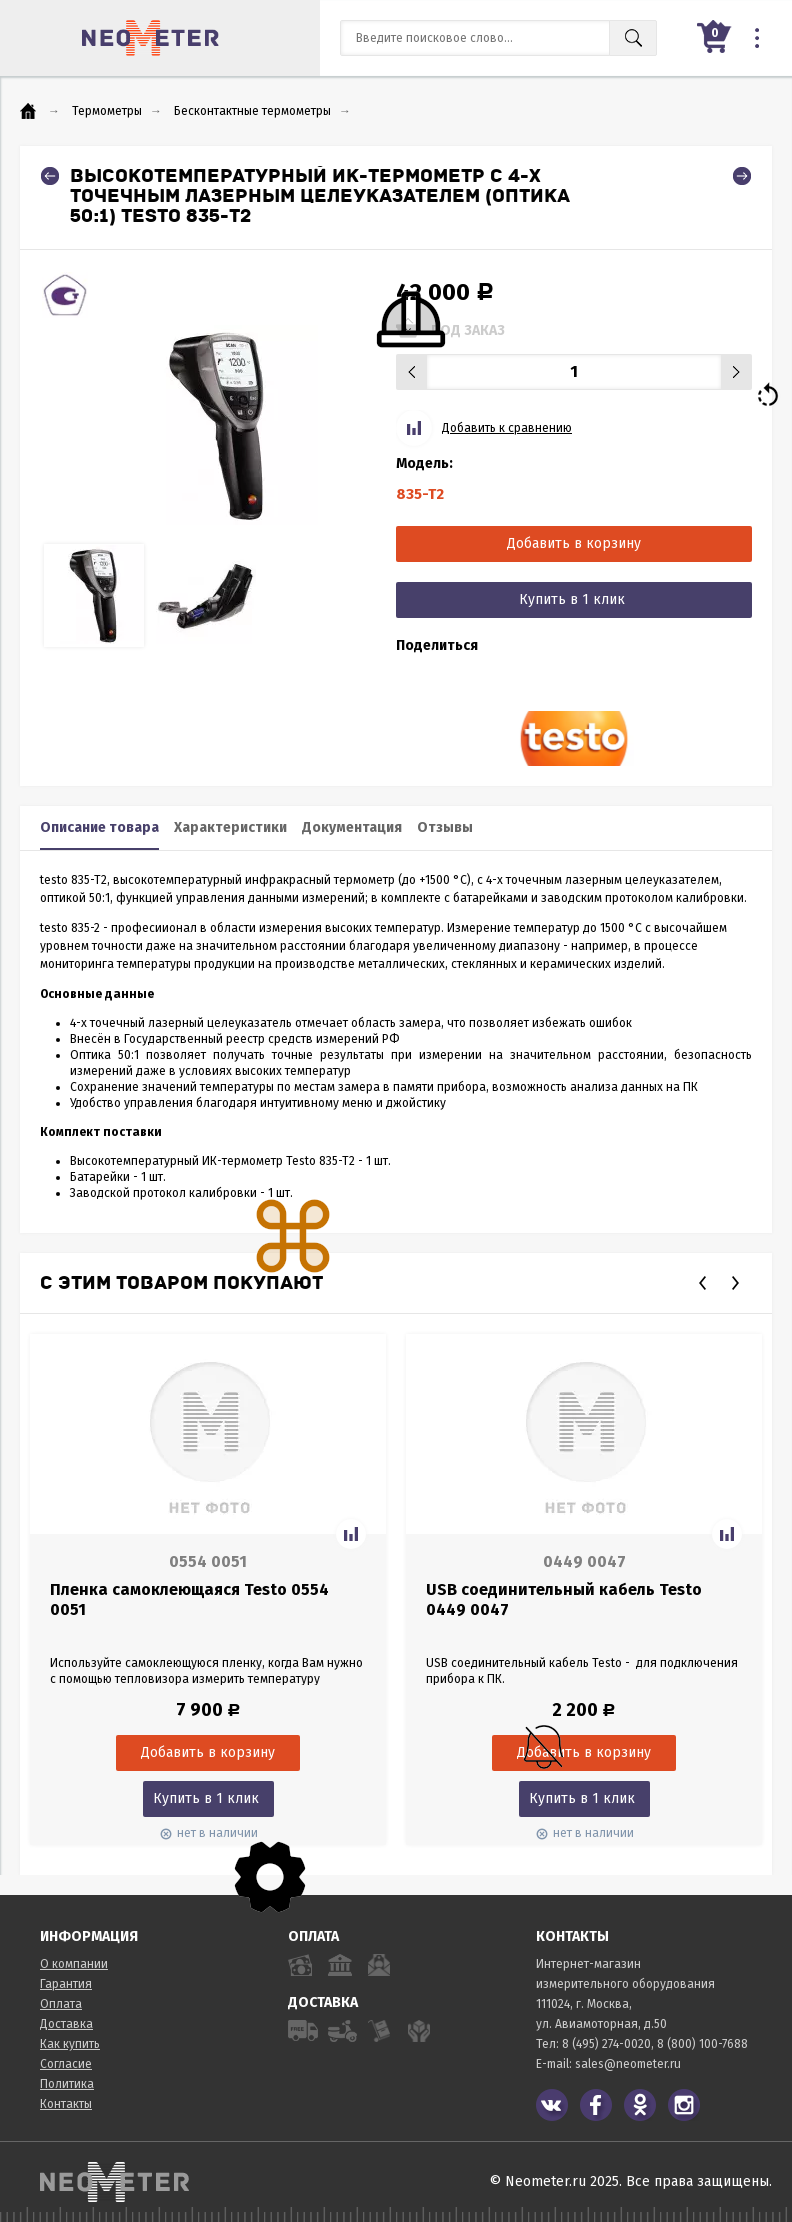 This screenshot has width=792, height=2222. What do you see at coordinates (270, 1877) in the screenshot?
I see `open settings` at bounding box center [270, 1877].